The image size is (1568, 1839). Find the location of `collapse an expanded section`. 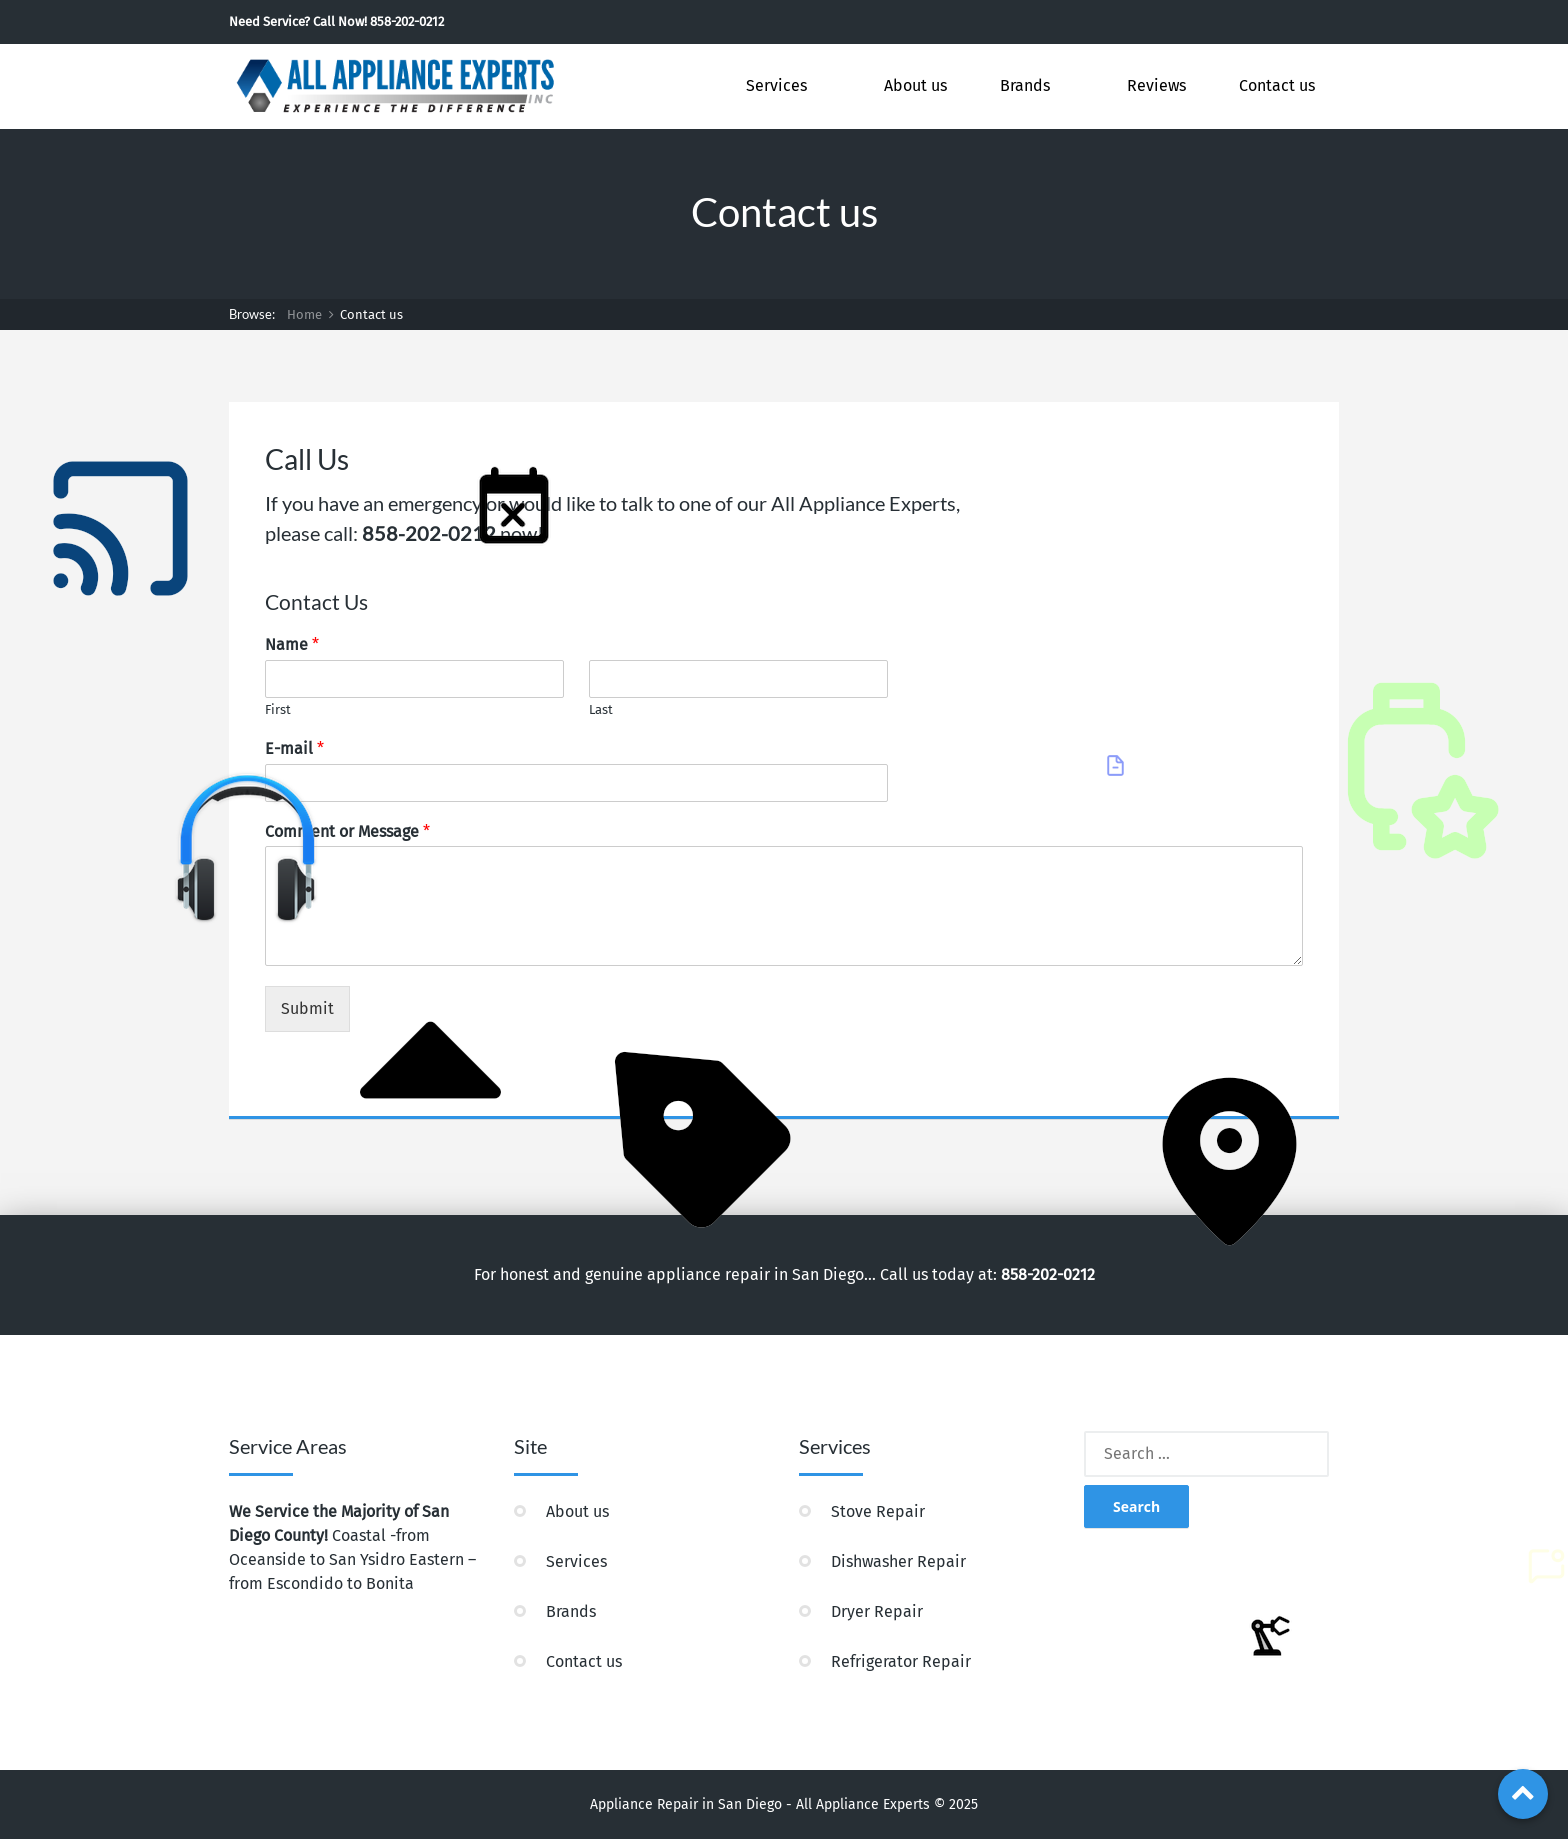

collapse an expanded section is located at coordinates (430, 1066).